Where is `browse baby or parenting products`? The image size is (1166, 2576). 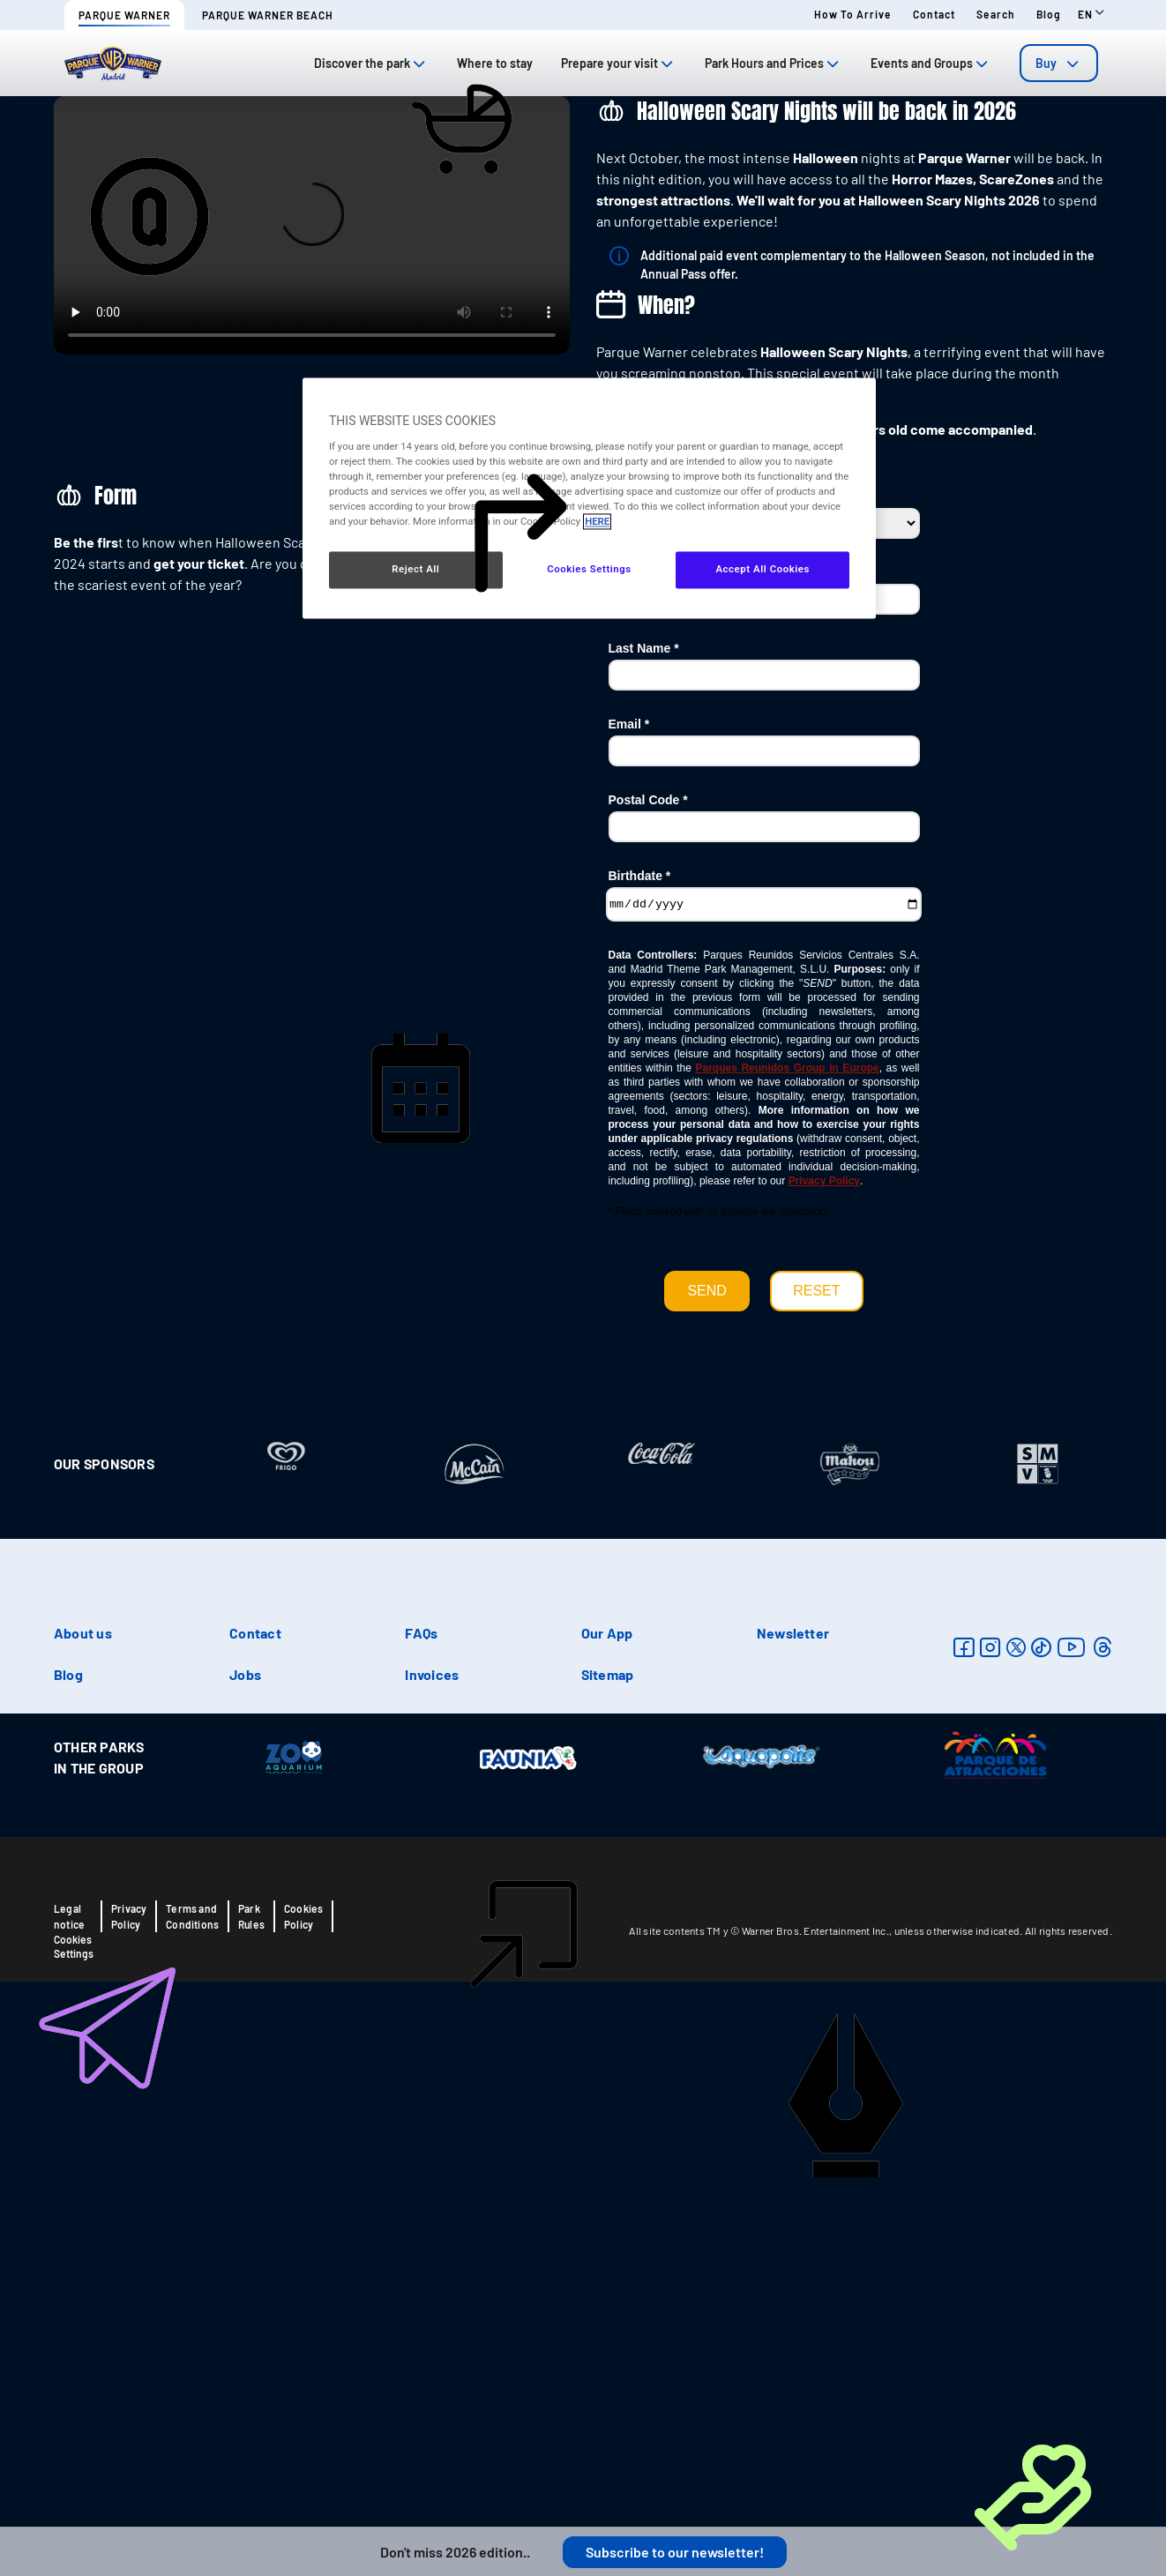
browse baby or parenting products is located at coordinates (463, 125).